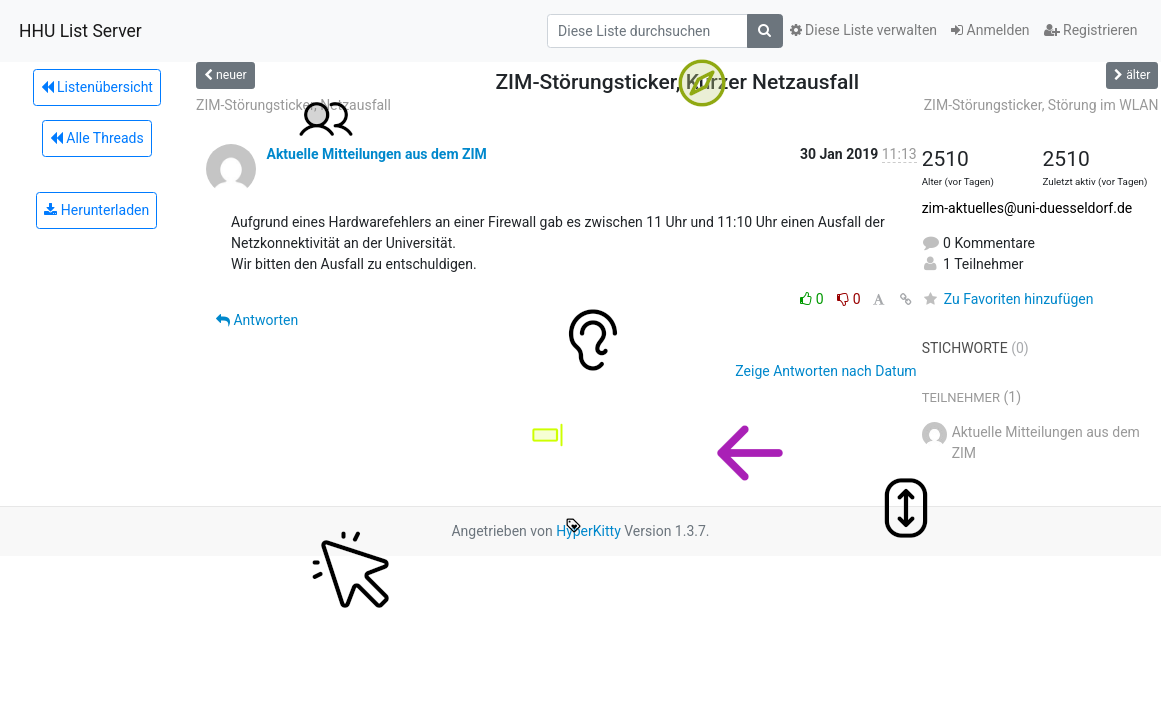  What do you see at coordinates (355, 574) in the screenshot?
I see `click or tap to interact` at bounding box center [355, 574].